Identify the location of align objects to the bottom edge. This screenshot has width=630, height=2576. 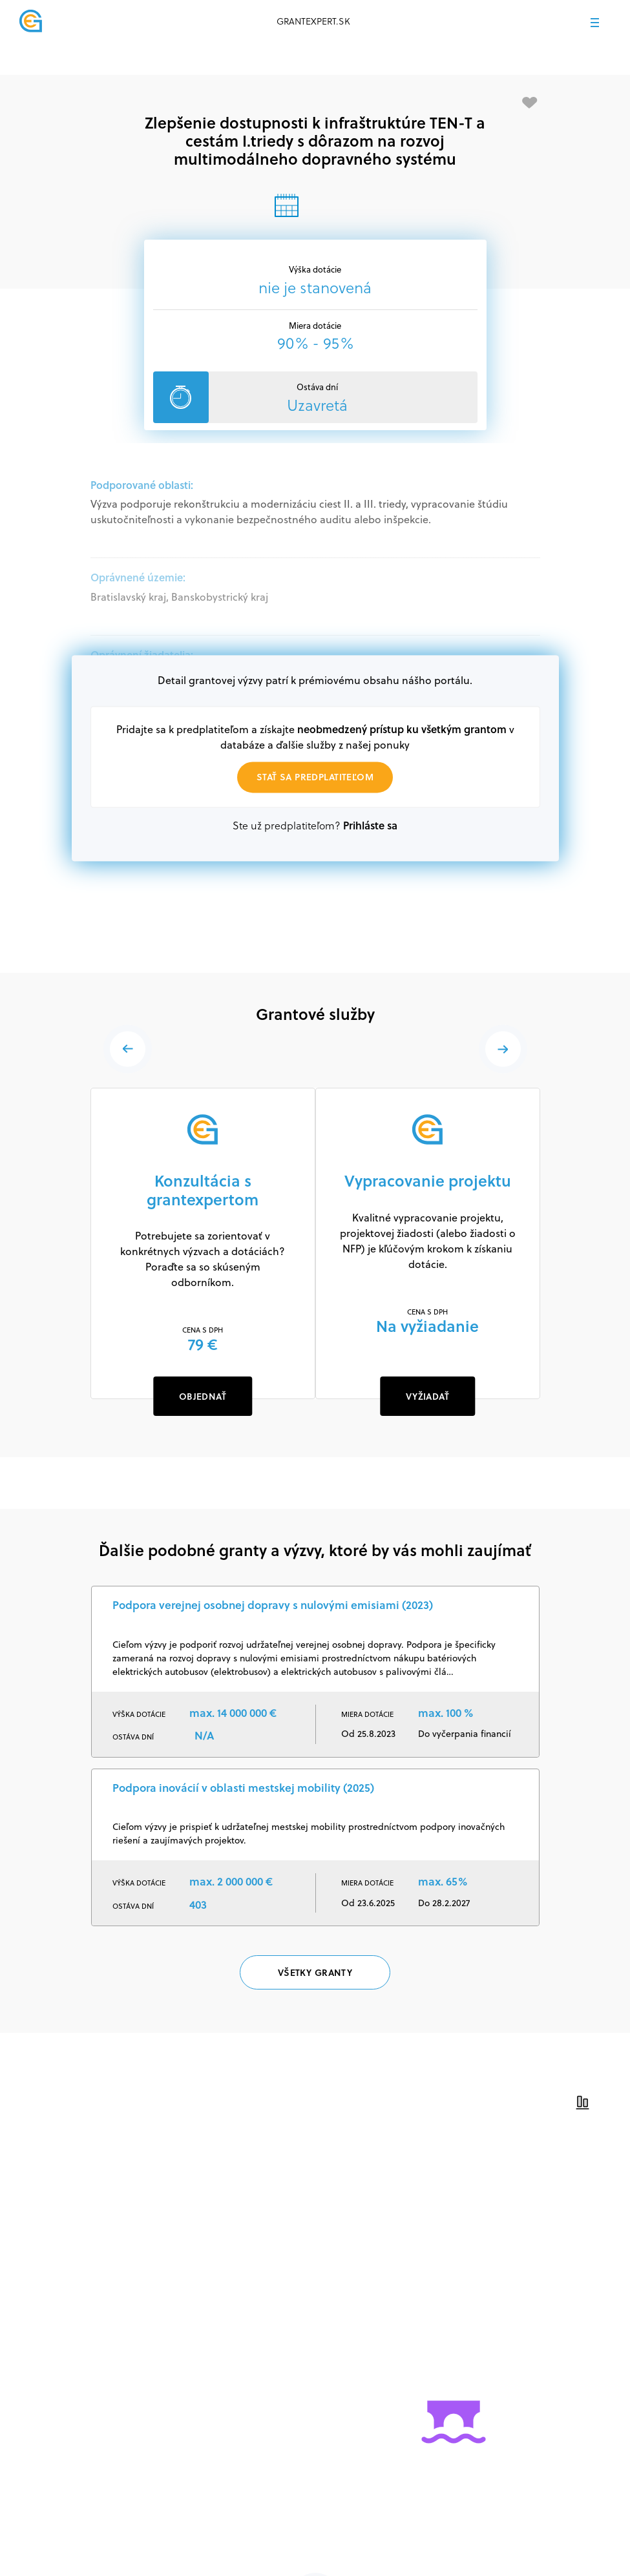
(582, 2103).